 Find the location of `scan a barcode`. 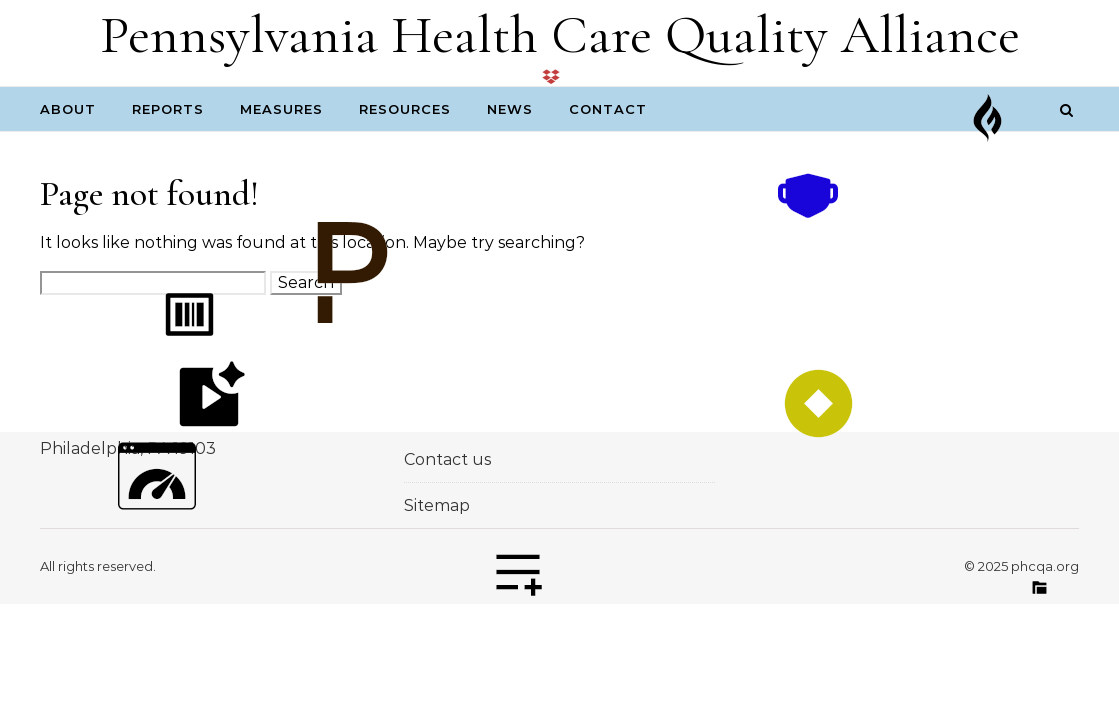

scan a barcode is located at coordinates (189, 314).